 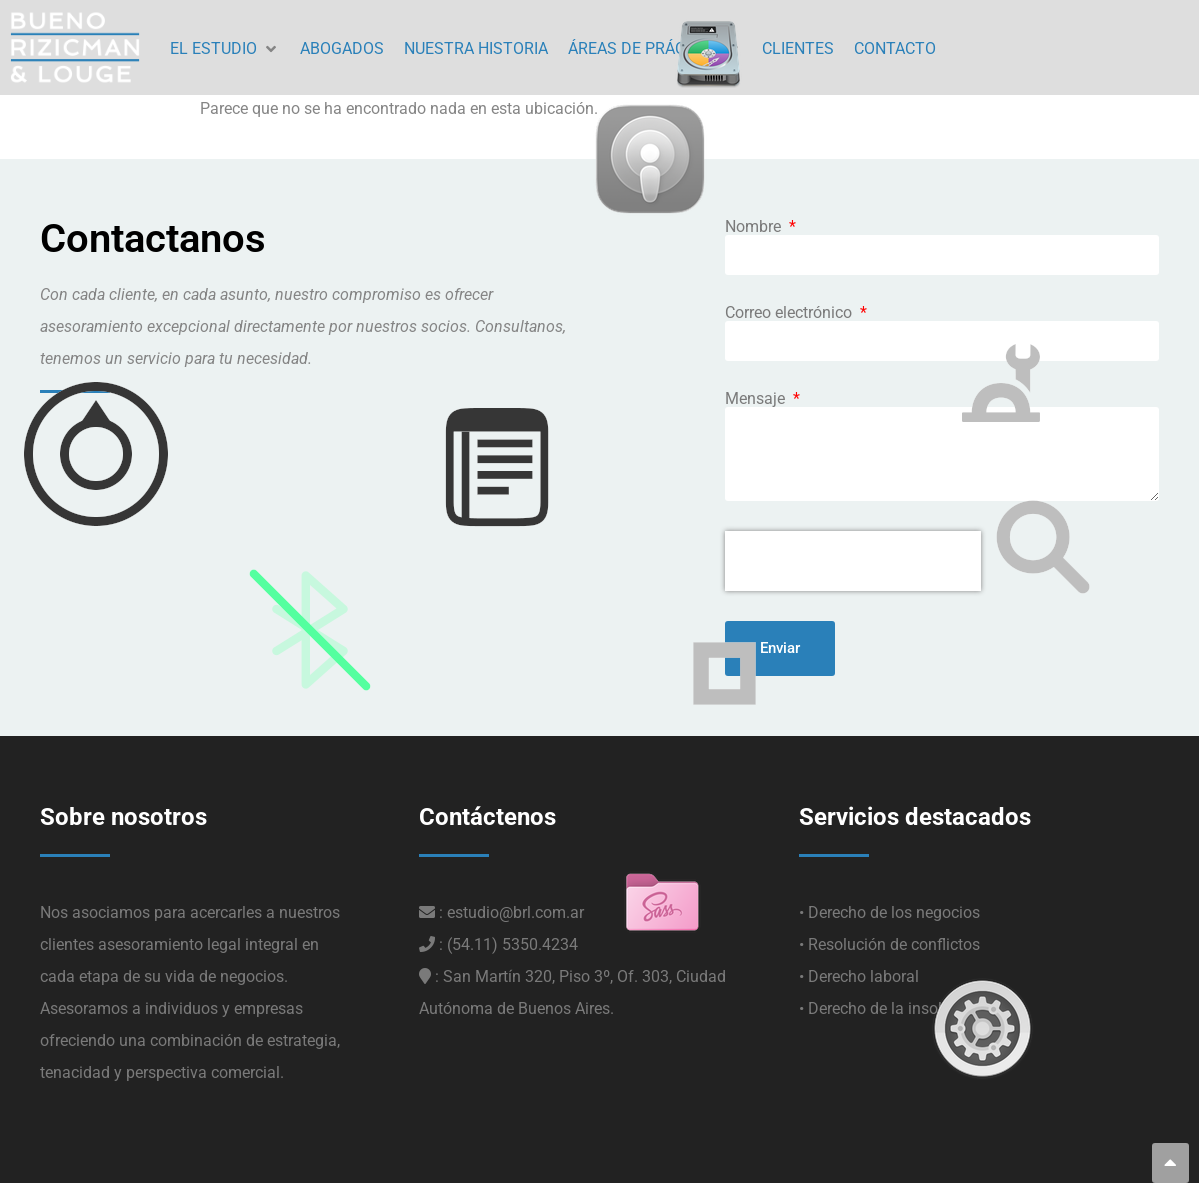 What do you see at coordinates (650, 159) in the screenshot?
I see `open the Podcasts app` at bounding box center [650, 159].